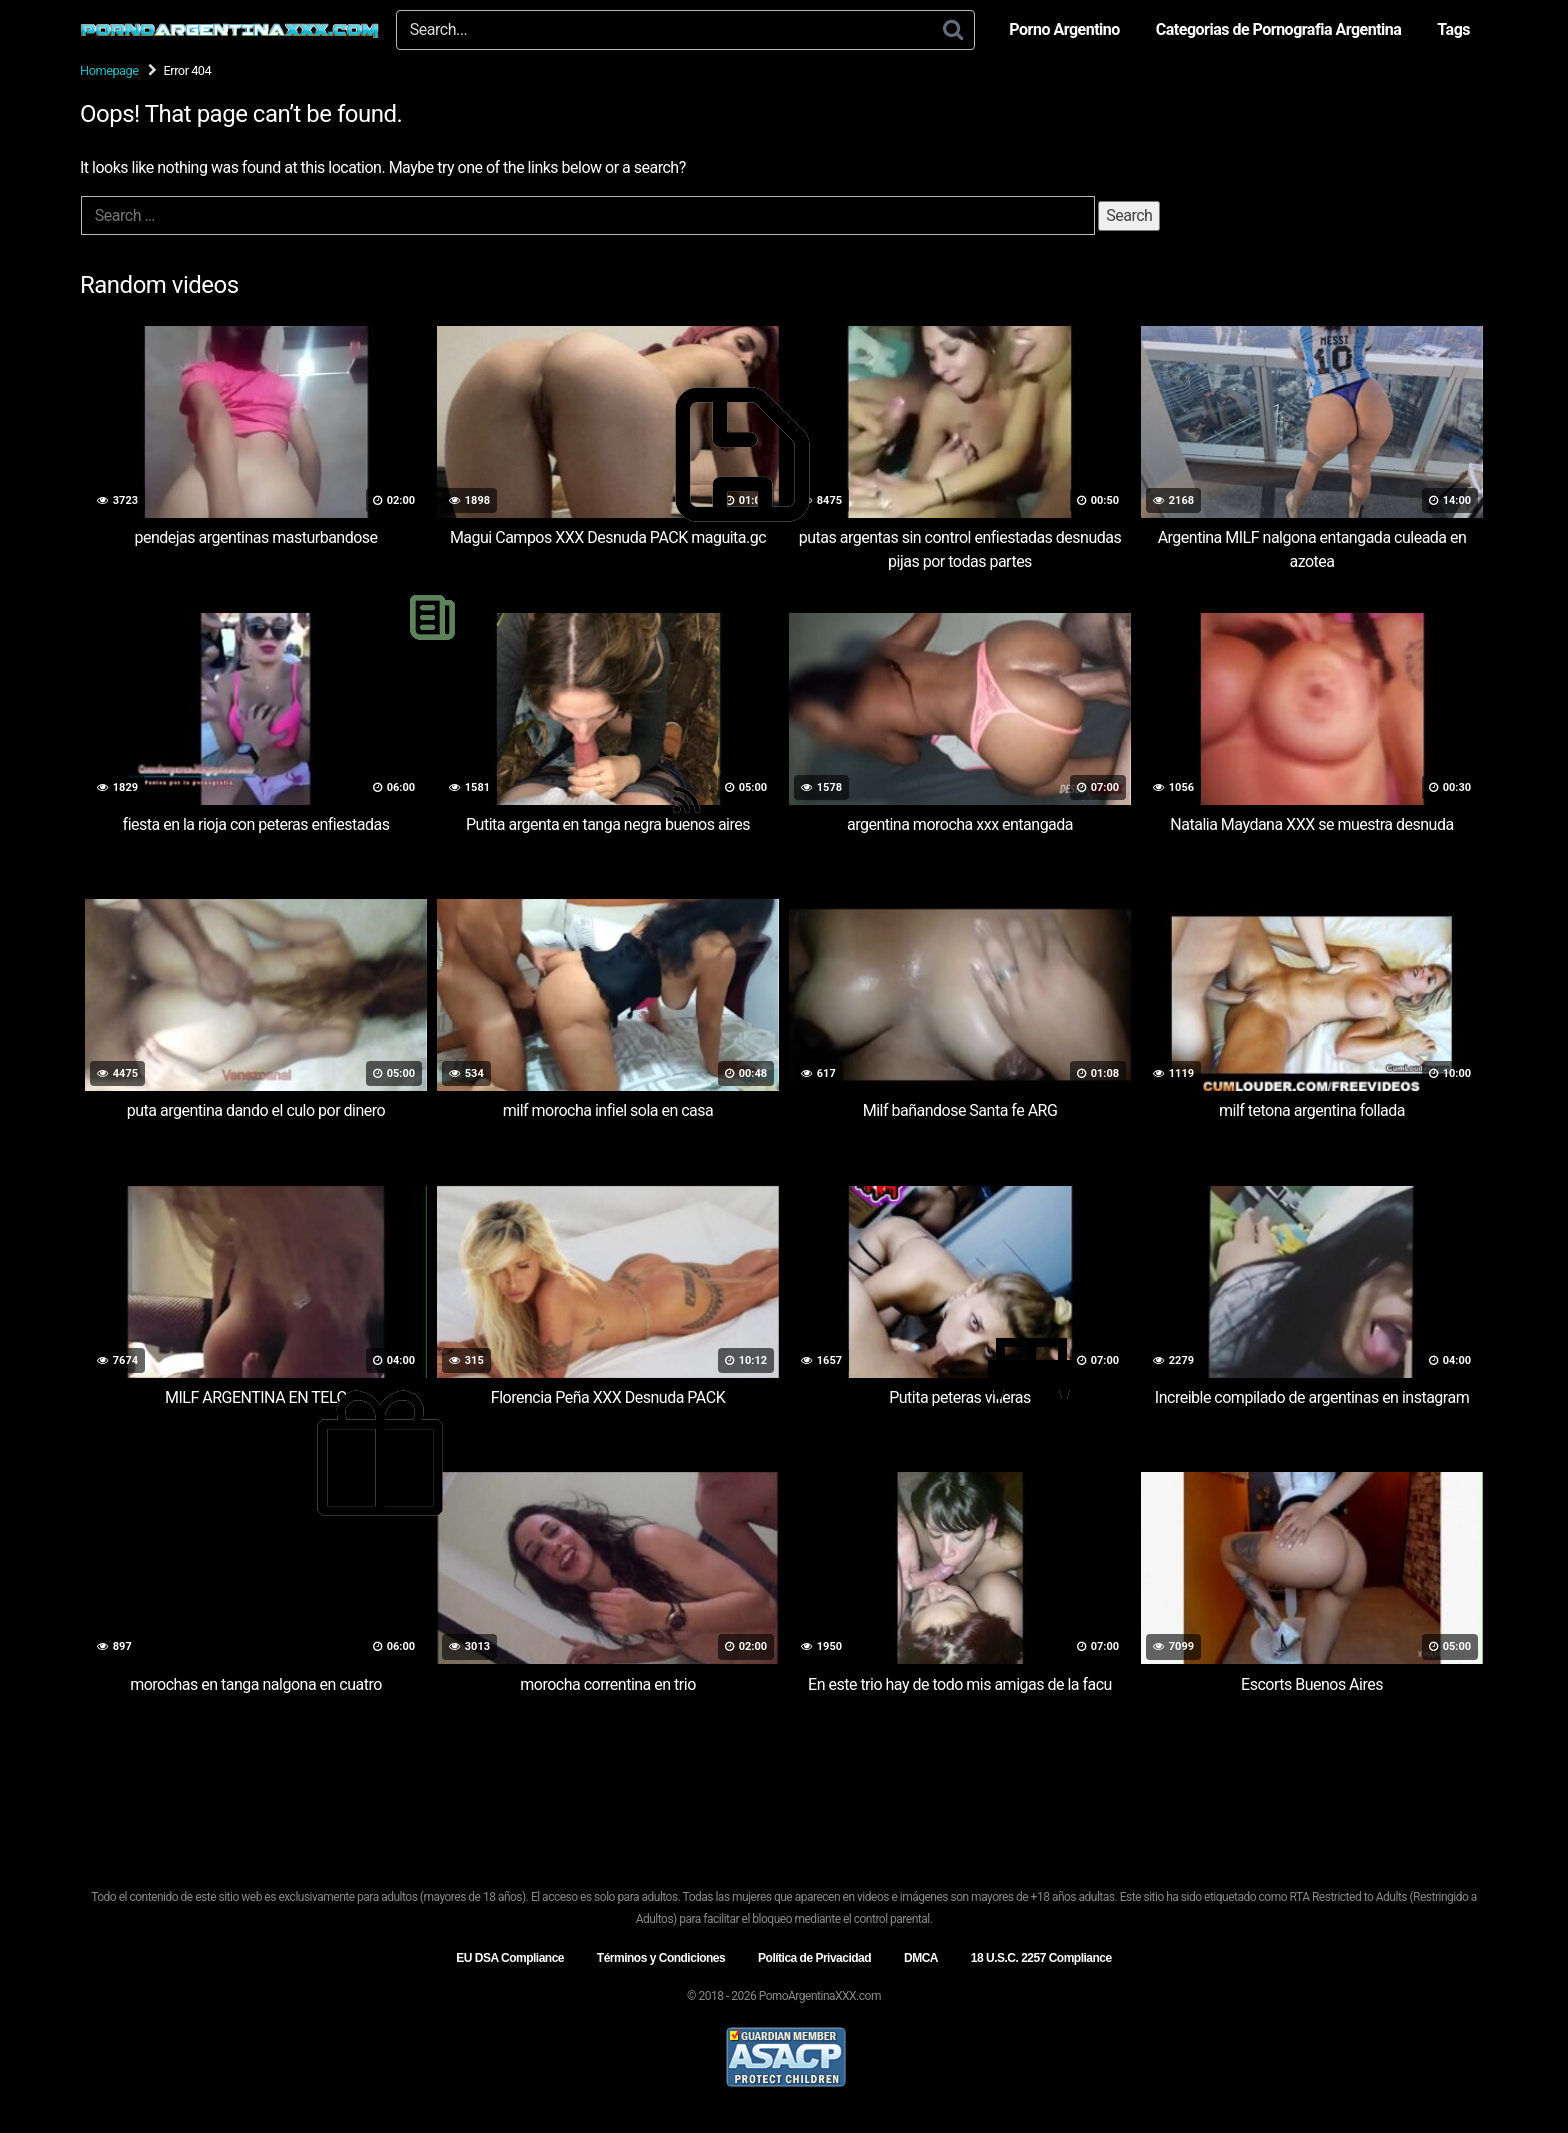 The width and height of the screenshot is (1568, 2133). Describe the element at coordinates (687, 799) in the screenshot. I see `subscribe to RSS feed updates` at that location.